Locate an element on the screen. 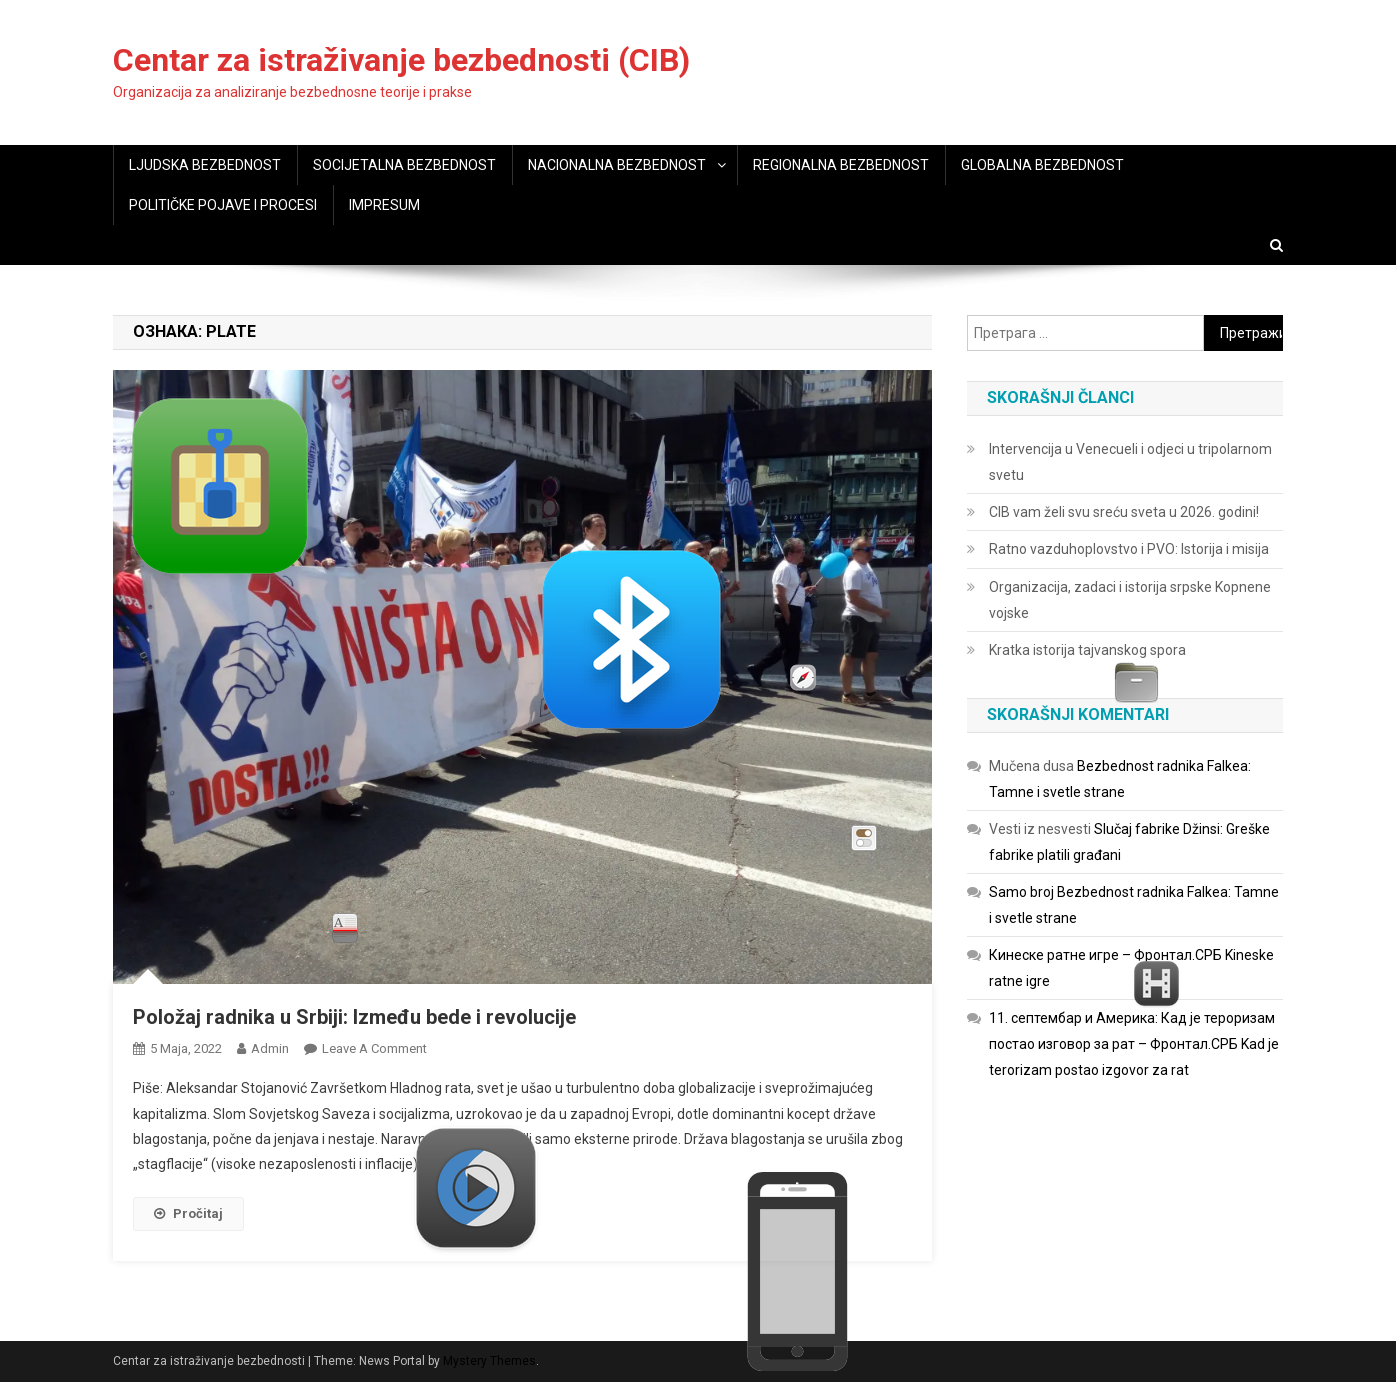  open sandbox development environment is located at coordinates (220, 486).